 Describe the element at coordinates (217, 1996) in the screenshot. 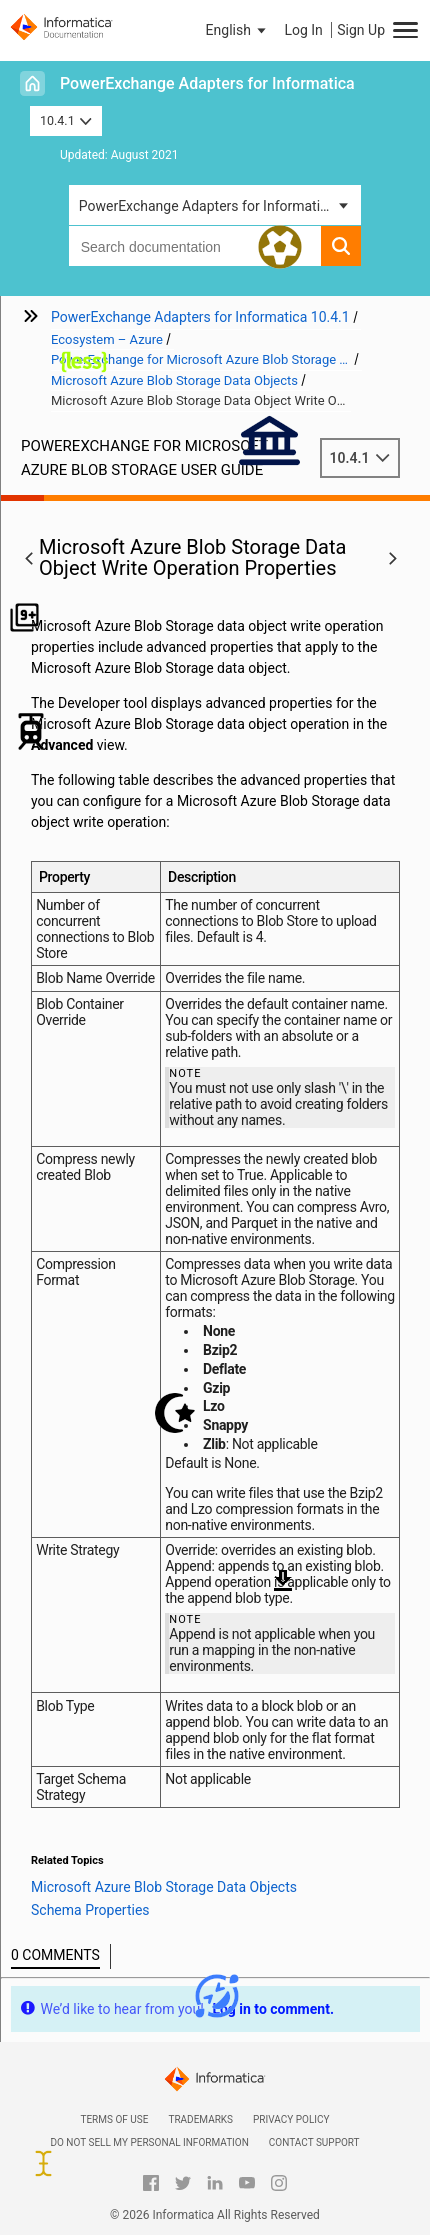

I see `react with laughing tears emoji` at that location.